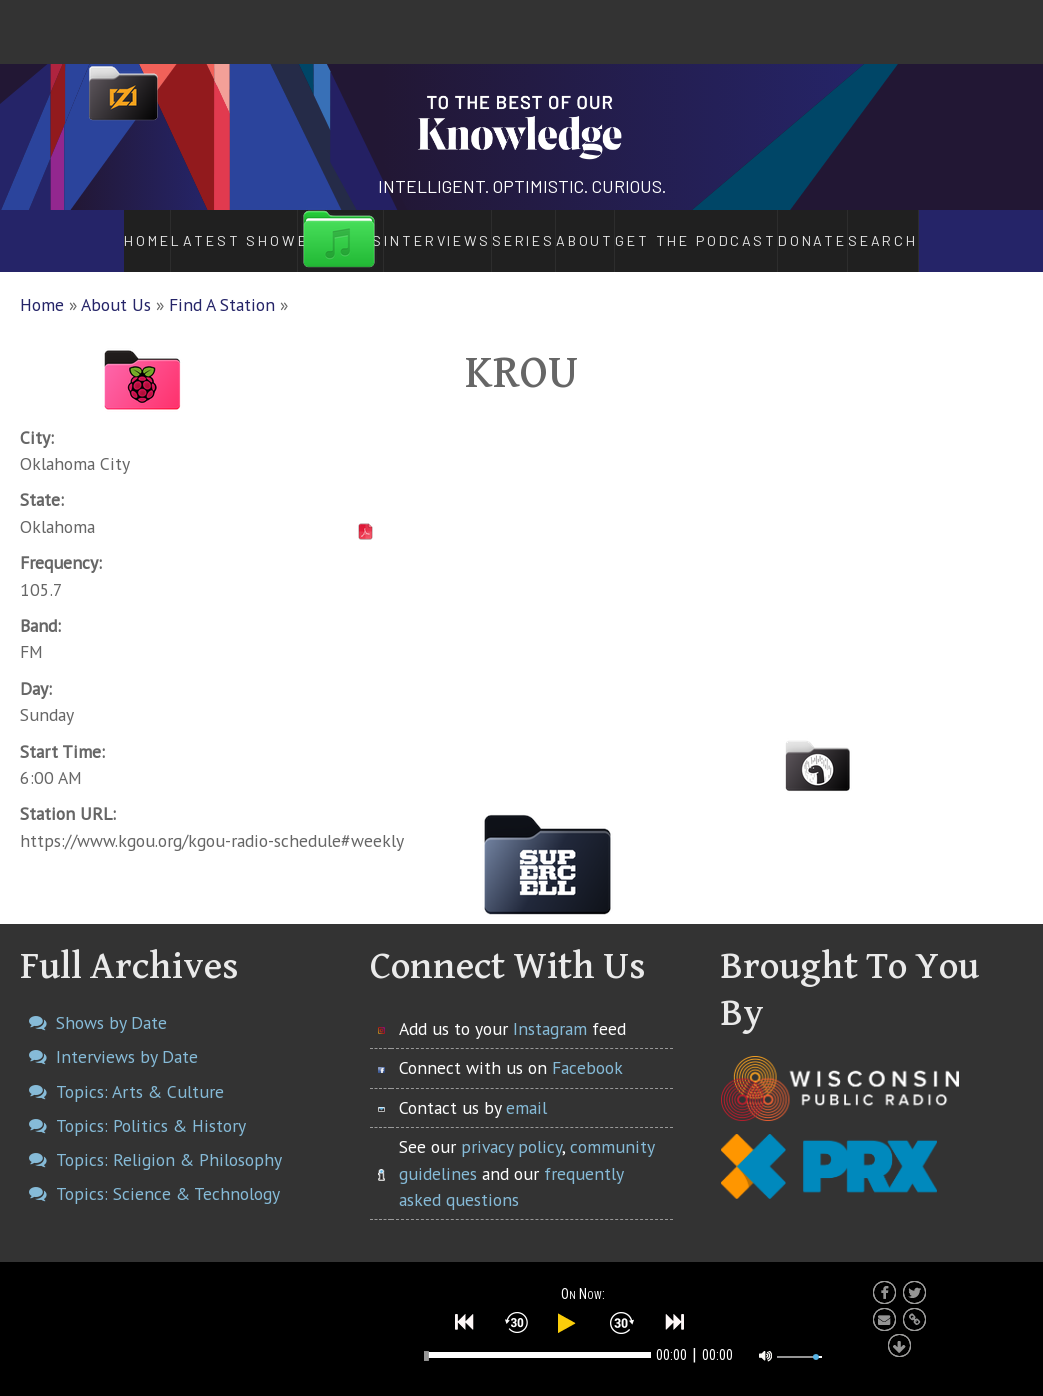  Describe the element at coordinates (547, 868) in the screenshot. I see `open folder containing Supercell games` at that location.